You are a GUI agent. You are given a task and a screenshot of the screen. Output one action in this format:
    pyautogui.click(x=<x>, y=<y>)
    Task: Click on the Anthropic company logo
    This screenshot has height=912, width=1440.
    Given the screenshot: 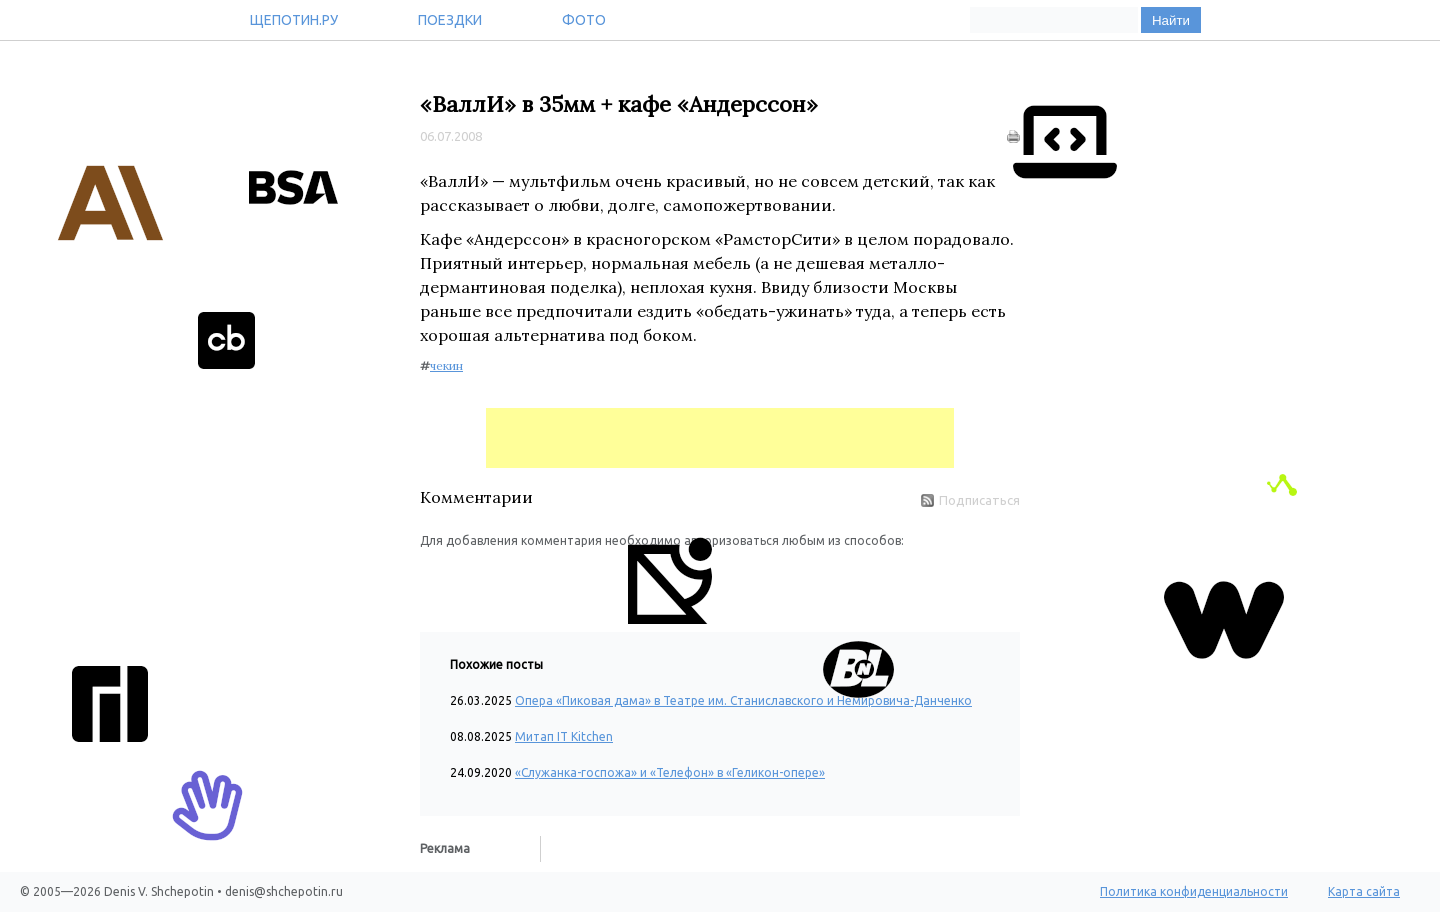 What is the action you would take?
    pyautogui.click(x=110, y=200)
    